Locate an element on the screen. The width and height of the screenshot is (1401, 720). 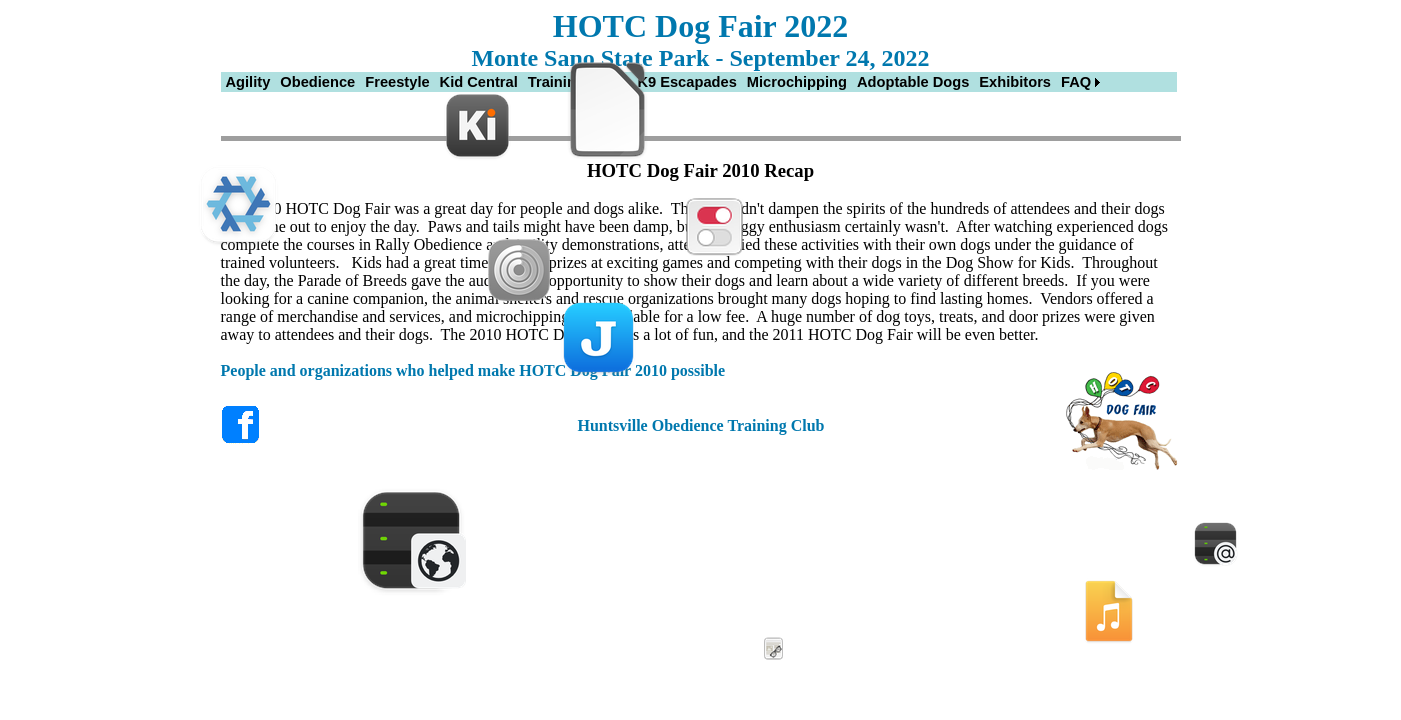
open the documents app is located at coordinates (773, 648).